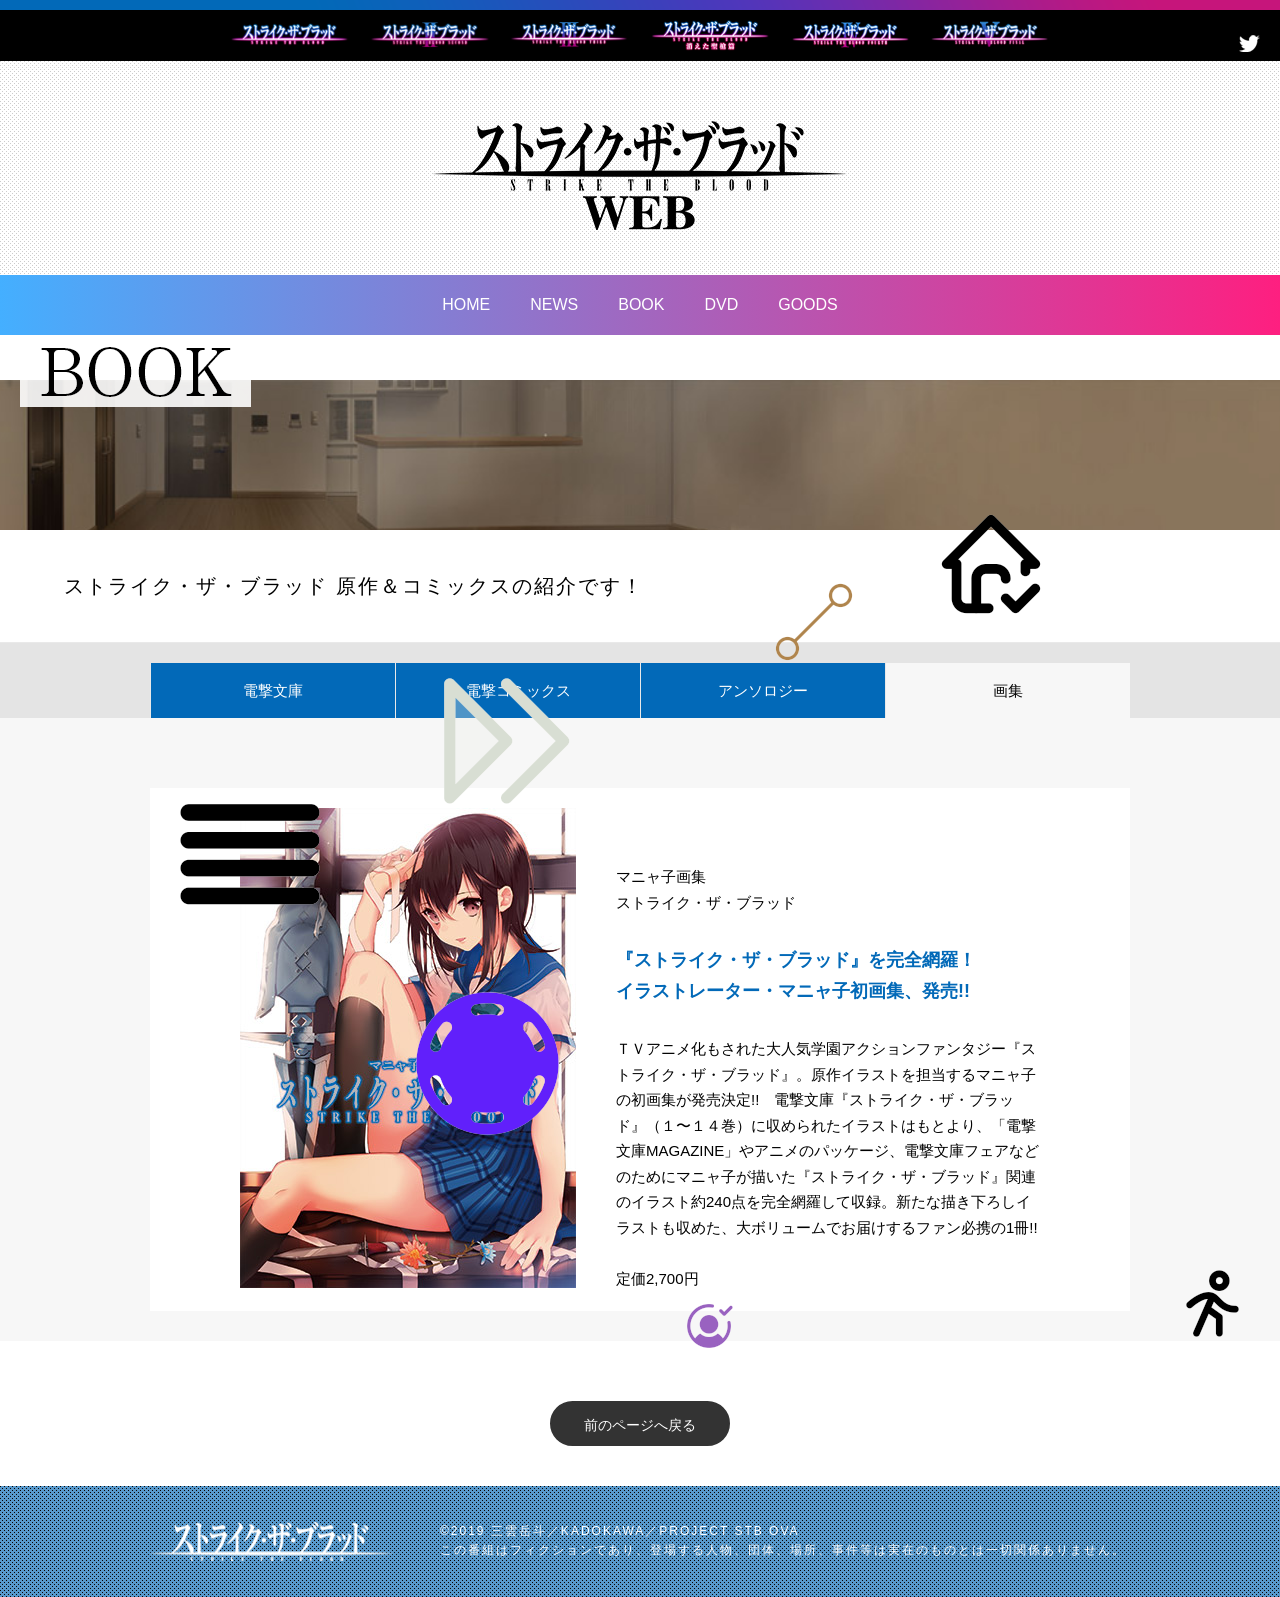  What do you see at coordinates (709, 1326) in the screenshot?
I see `verified user profile` at bounding box center [709, 1326].